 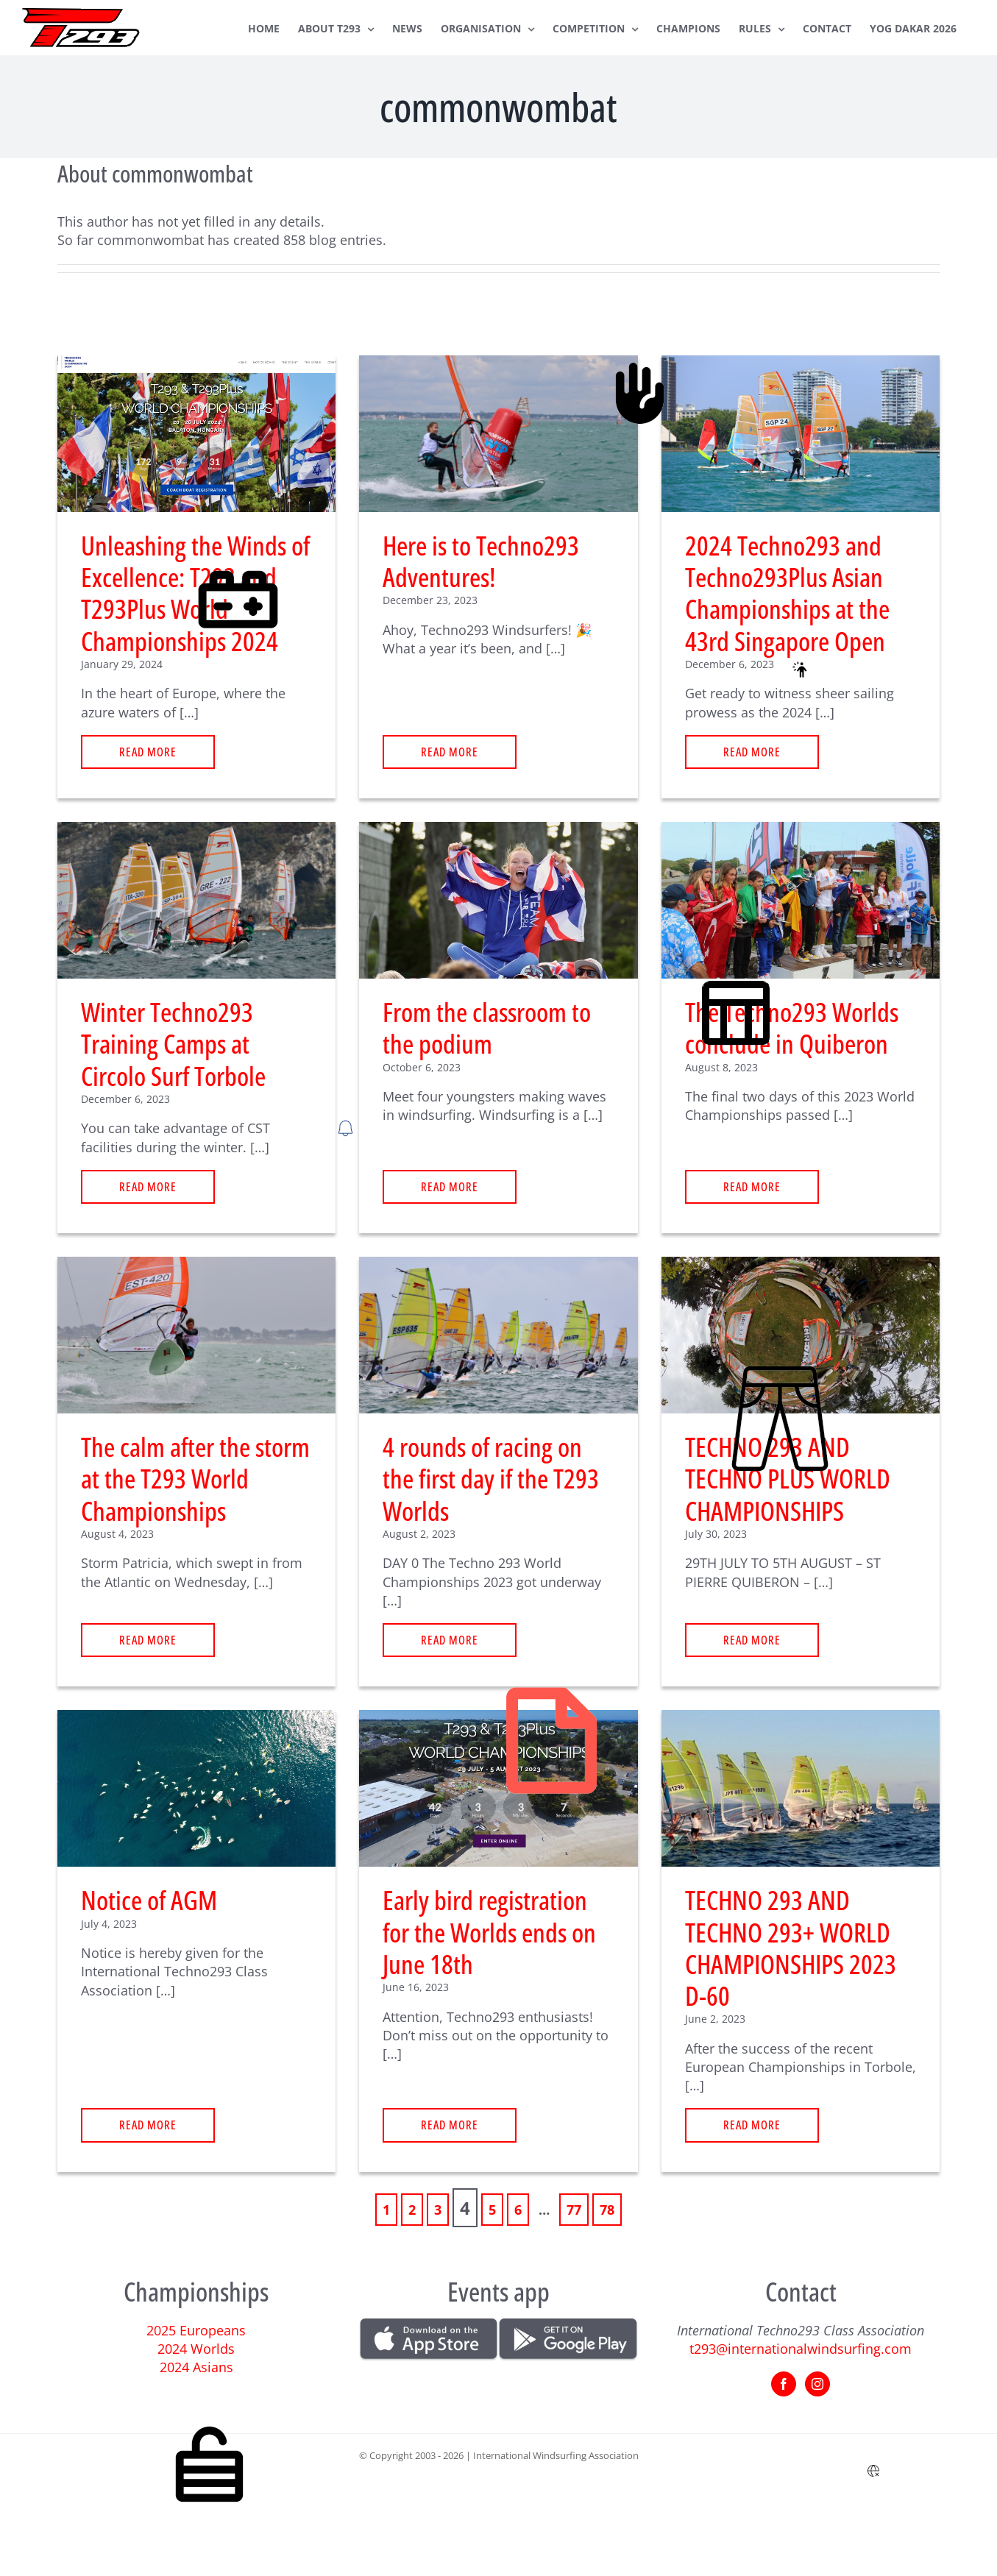 What do you see at coordinates (801, 670) in the screenshot?
I see `indicates a person with high energy or activity` at bounding box center [801, 670].